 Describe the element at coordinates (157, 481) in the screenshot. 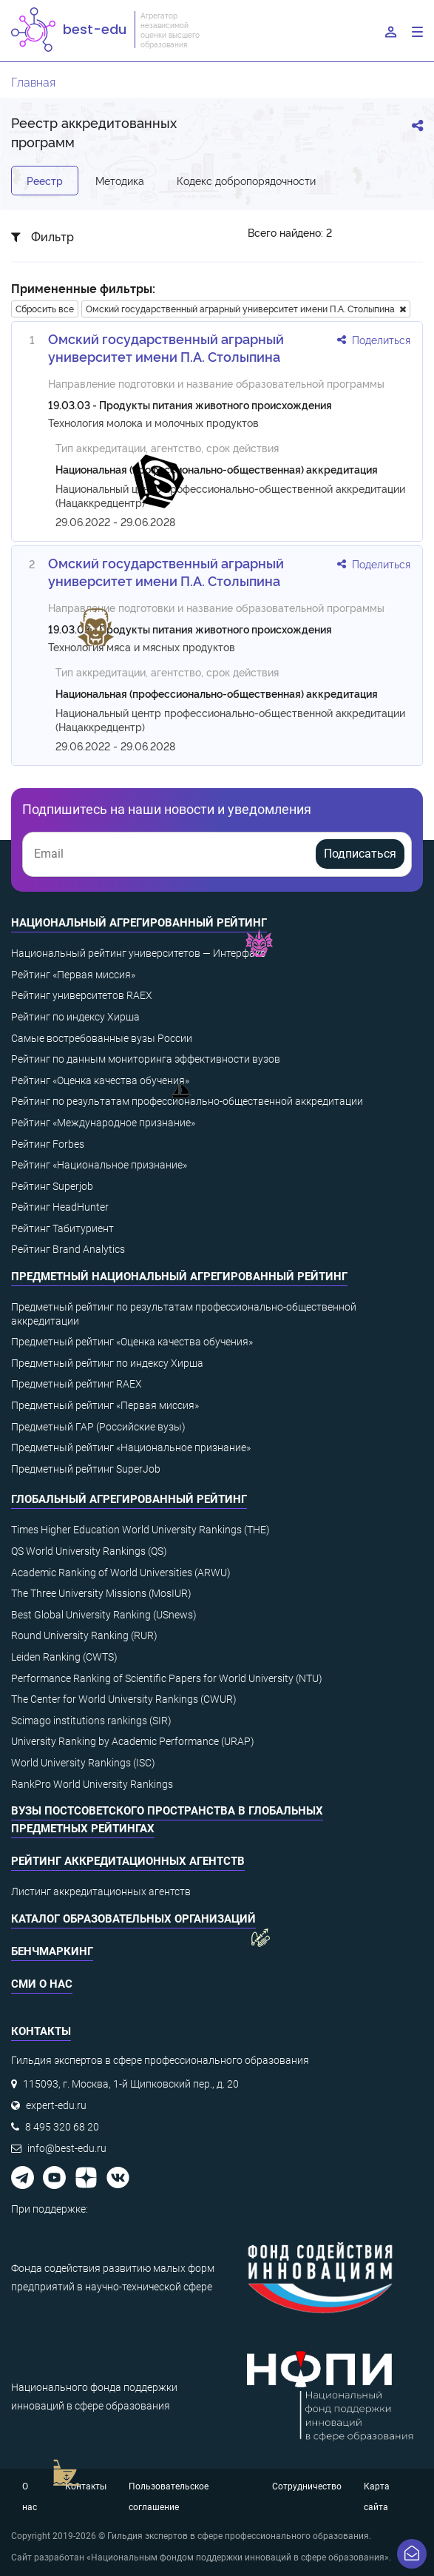

I see `access rune or magic stone inventory` at that location.